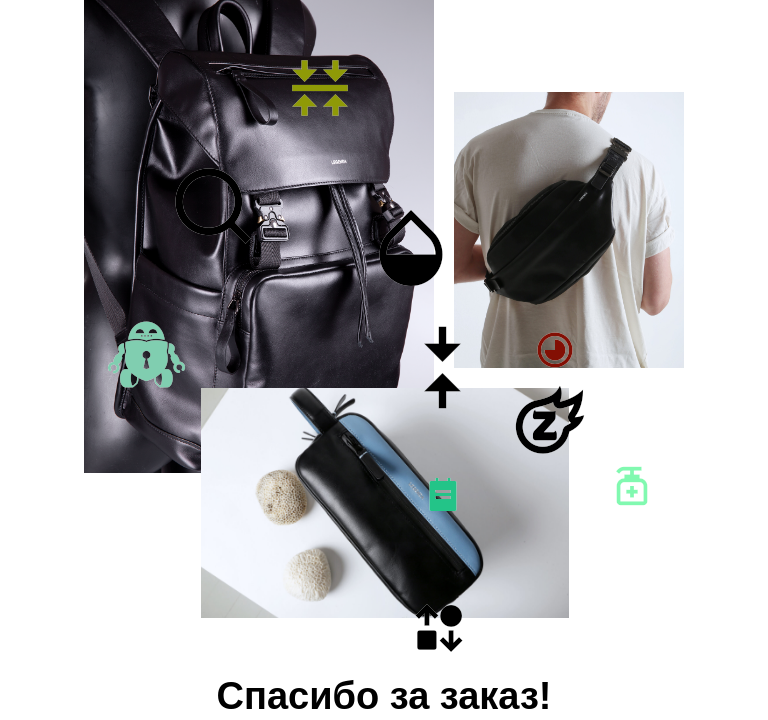  Describe the element at coordinates (555, 350) in the screenshot. I see `indicates 75% progress complete` at that location.